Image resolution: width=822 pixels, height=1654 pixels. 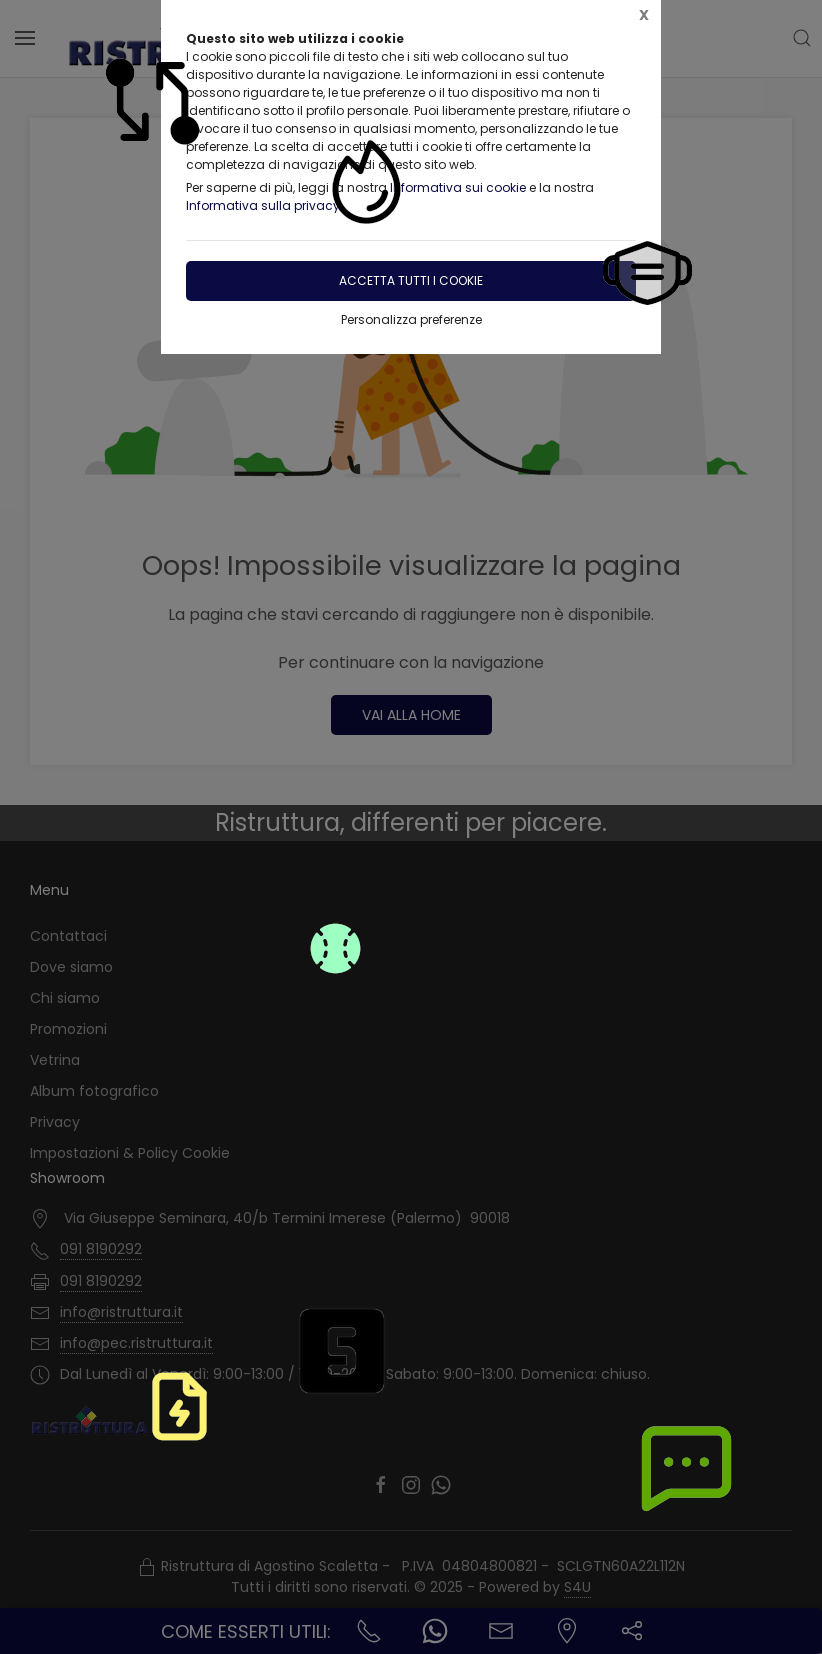 What do you see at coordinates (366, 183) in the screenshot?
I see `indicates trending or popular content` at bounding box center [366, 183].